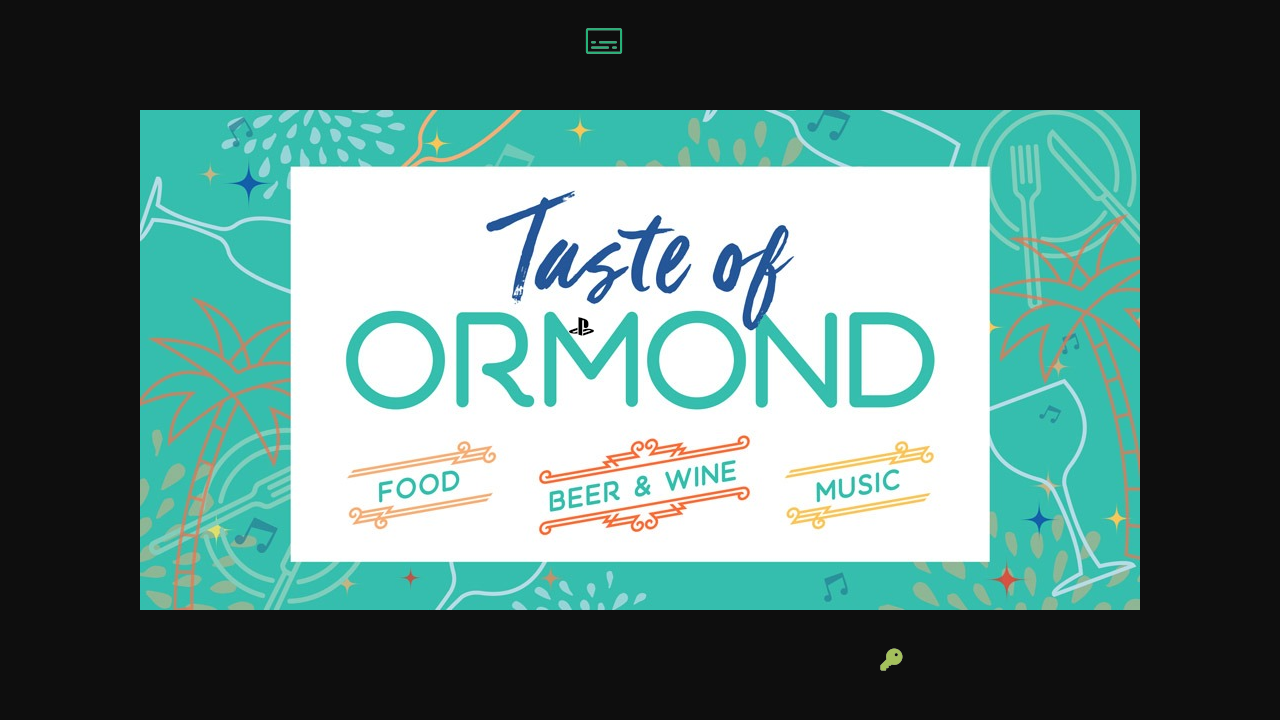  Describe the element at coordinates (604, 41) in the screenshot. I see `enable subtitles or closed captions` at that location.